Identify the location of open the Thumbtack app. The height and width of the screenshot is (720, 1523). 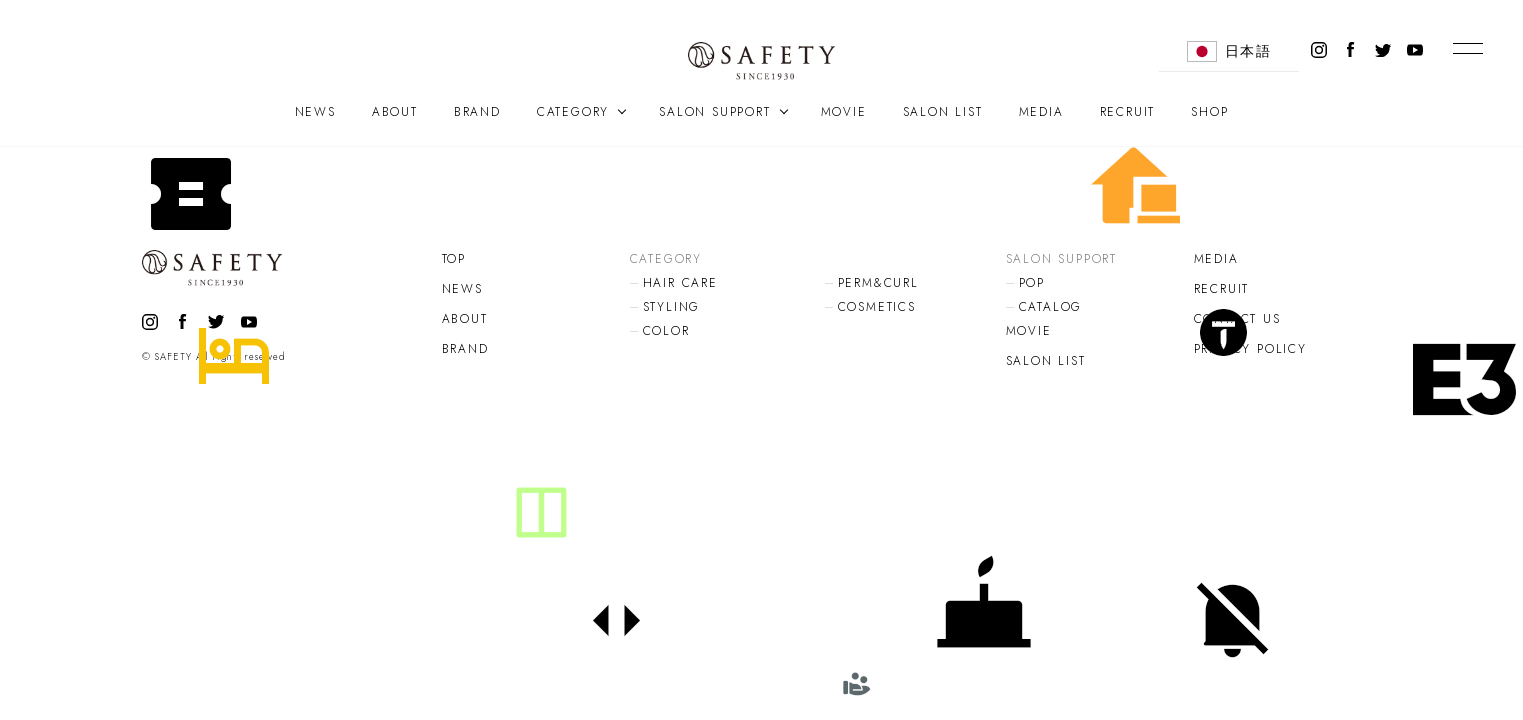
(1223, 332).